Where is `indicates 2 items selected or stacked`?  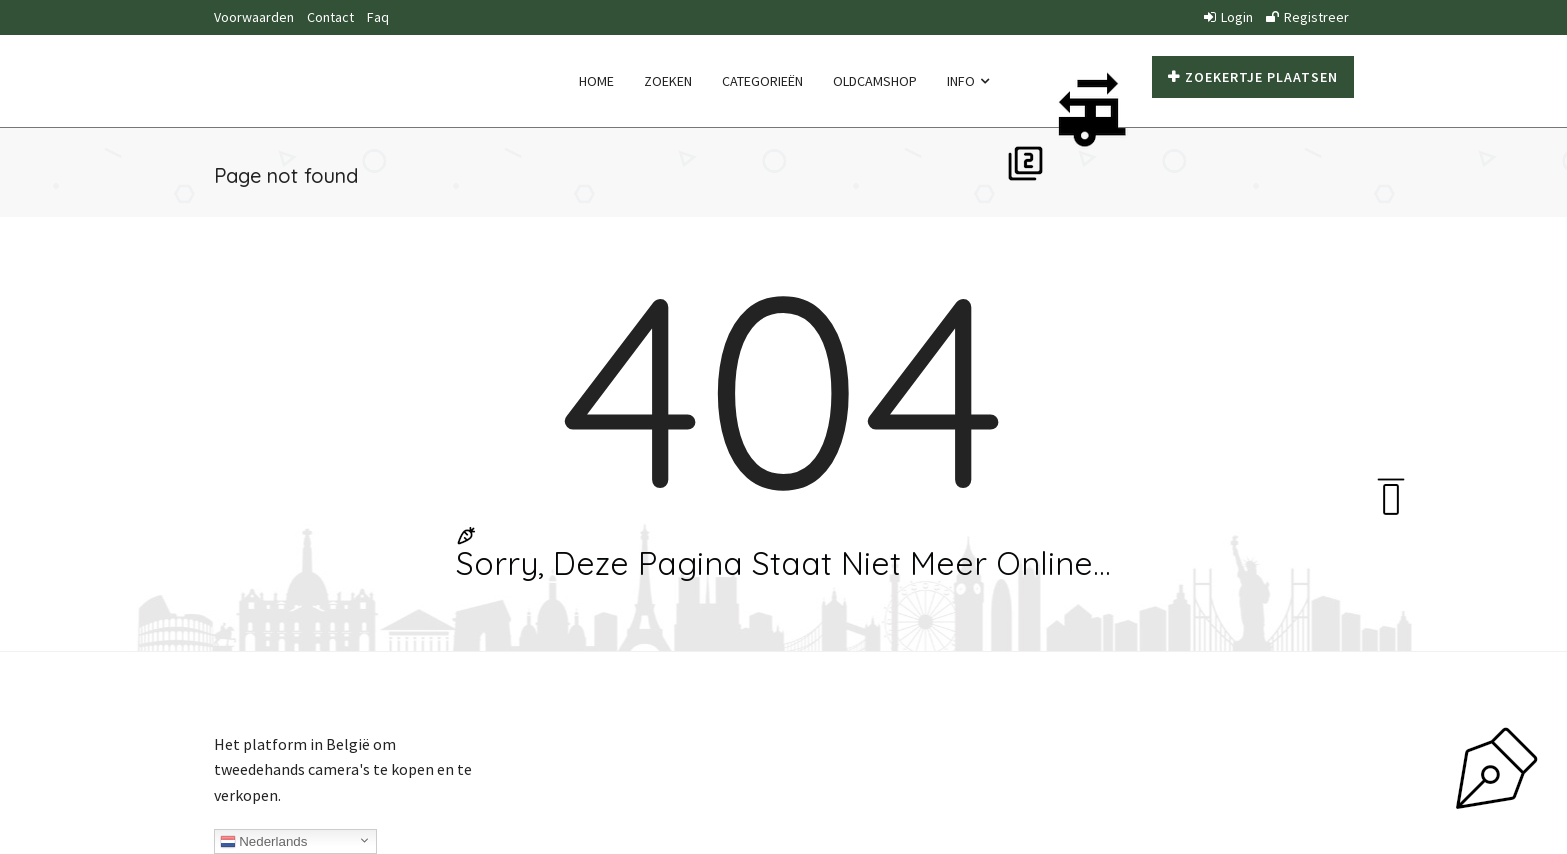
indicates 2 items selected or stacked is located at coordinates (1025, 163).